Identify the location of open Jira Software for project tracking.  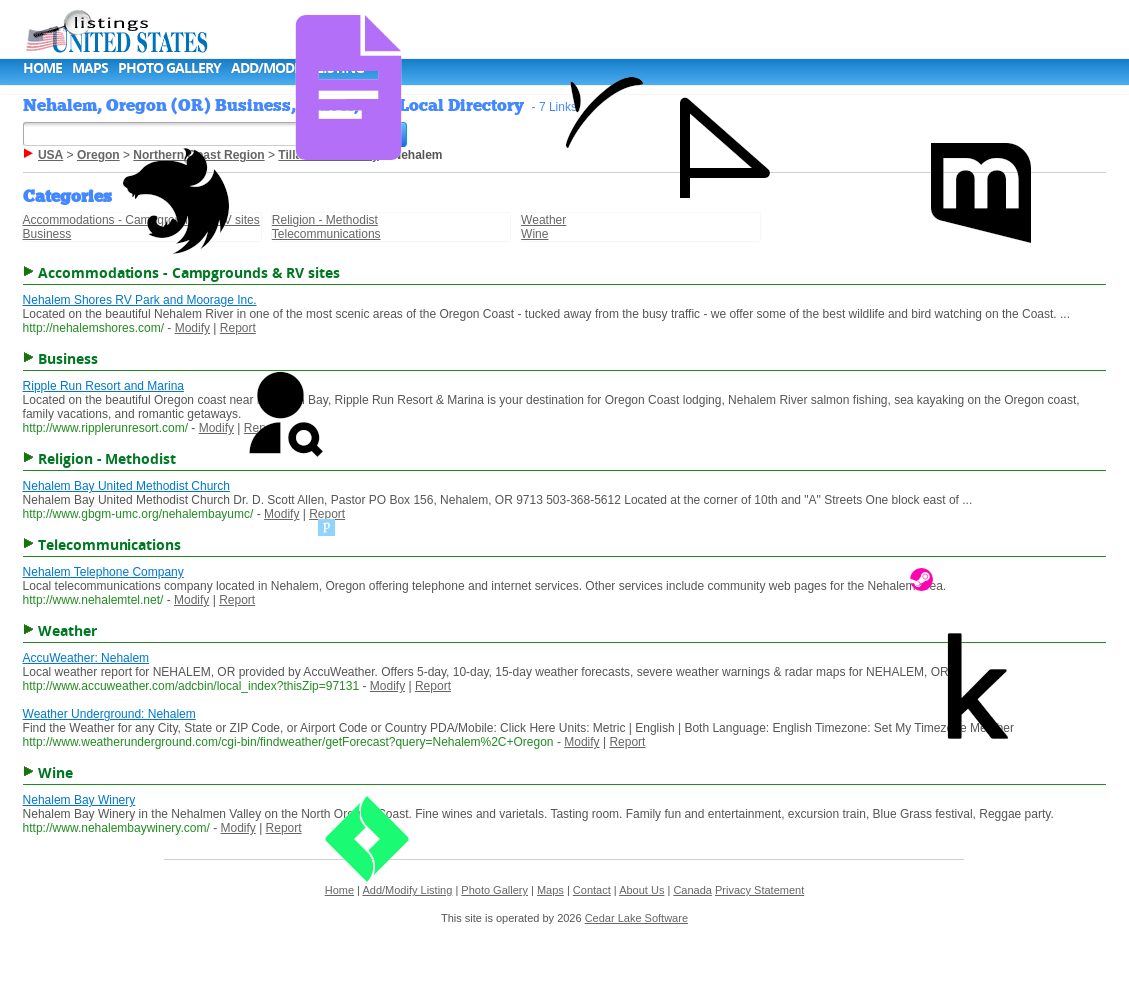
(367, 839).